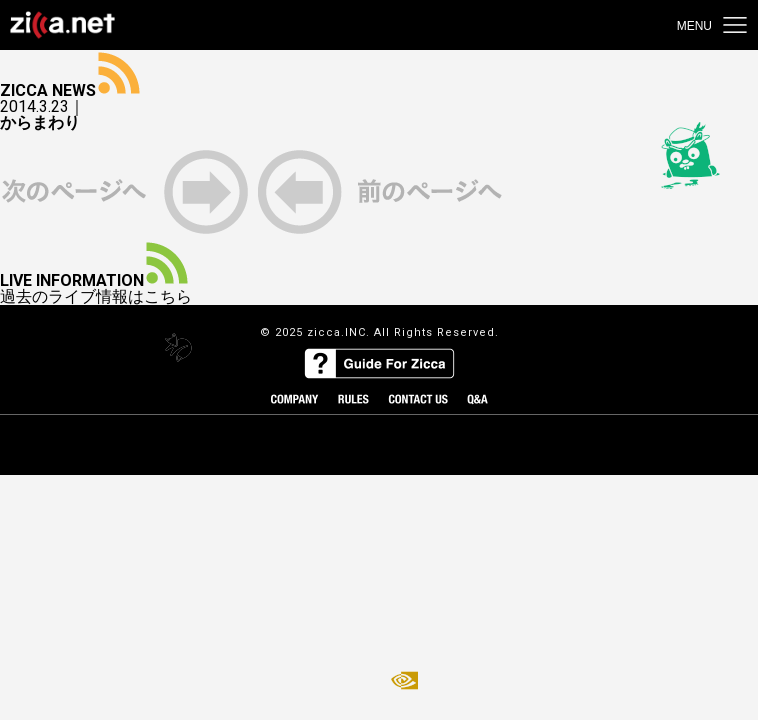 The height and width of the screenshot is (720, 758). What do you see at coordinates (690, 155) in the screenshot?
I see `jaeger distributed tracing platform logo` at bounding box center [690, 155].